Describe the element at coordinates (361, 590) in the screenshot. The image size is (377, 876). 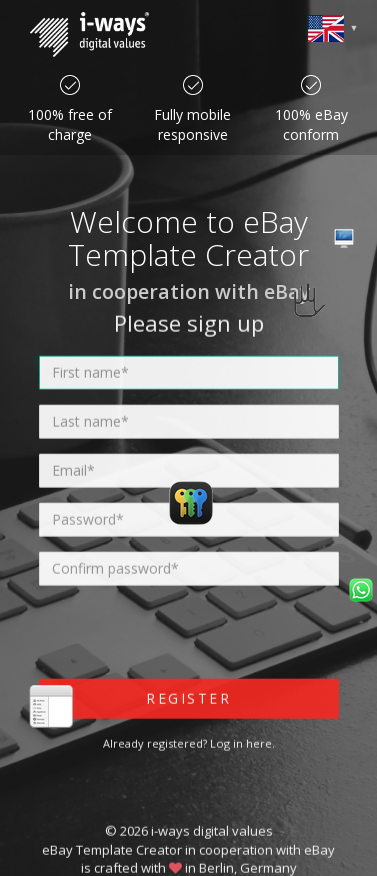
I see `open WhatsApp messaging app` at that location.